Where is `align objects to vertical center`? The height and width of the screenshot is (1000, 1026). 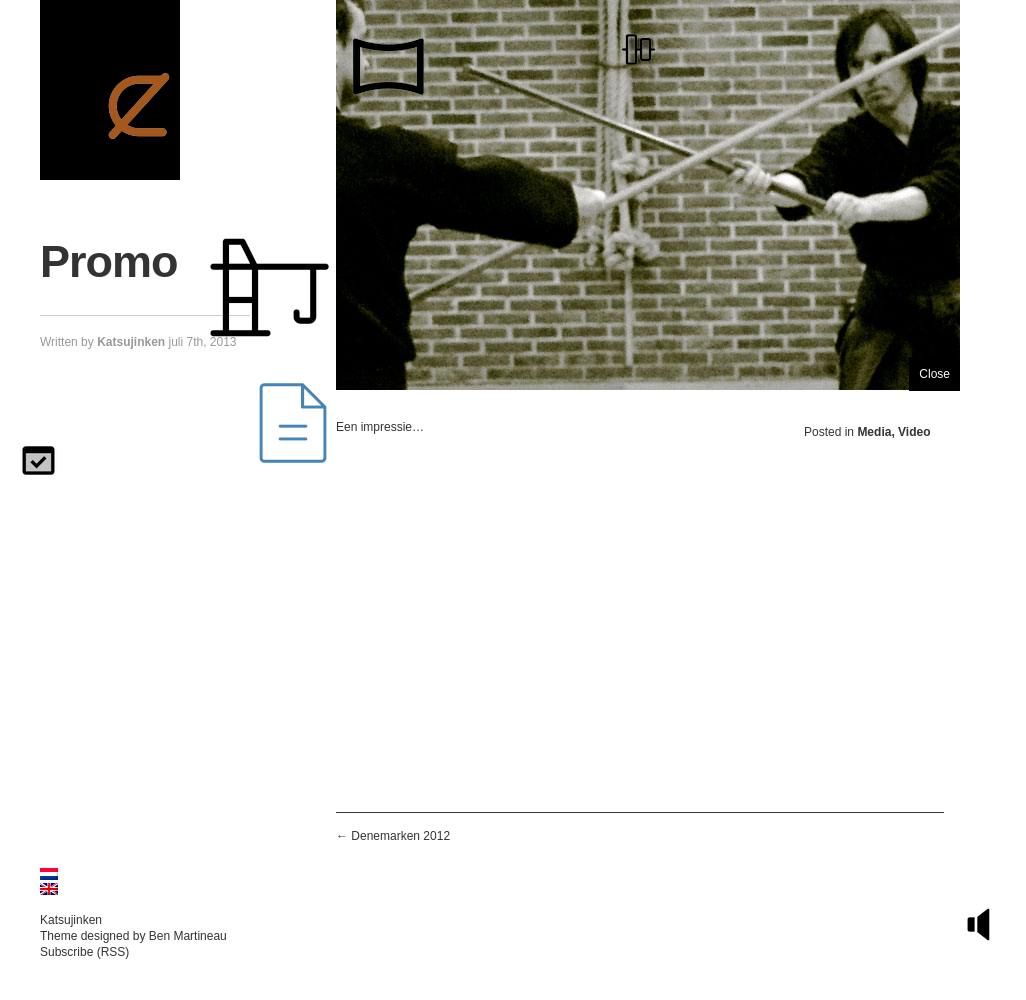 align objects to vertical center is located at coordinates (638, 49).